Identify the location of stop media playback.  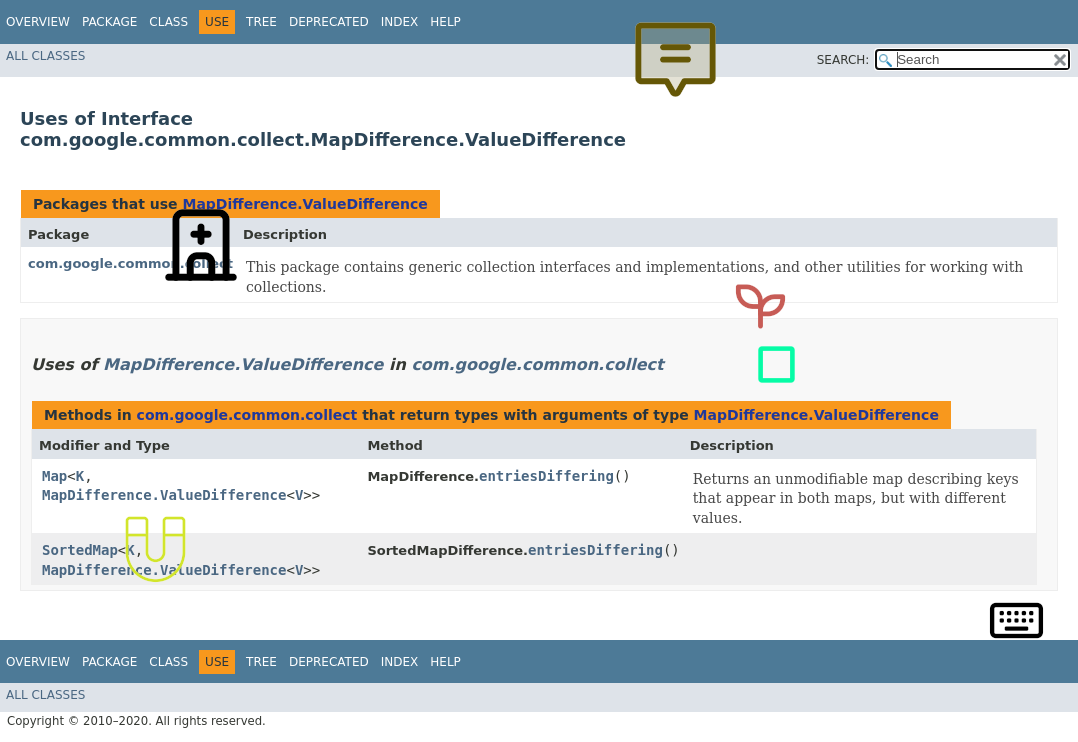
(776, 364).